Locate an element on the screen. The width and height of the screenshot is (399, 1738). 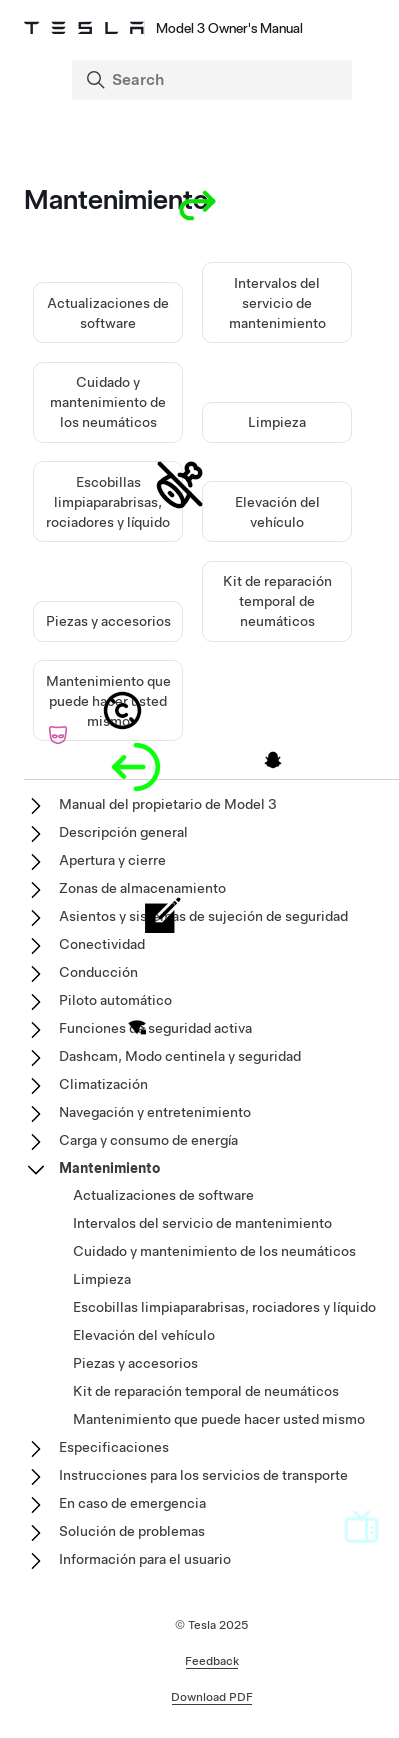
open the Grindr app is located at coordinates (58, 735).